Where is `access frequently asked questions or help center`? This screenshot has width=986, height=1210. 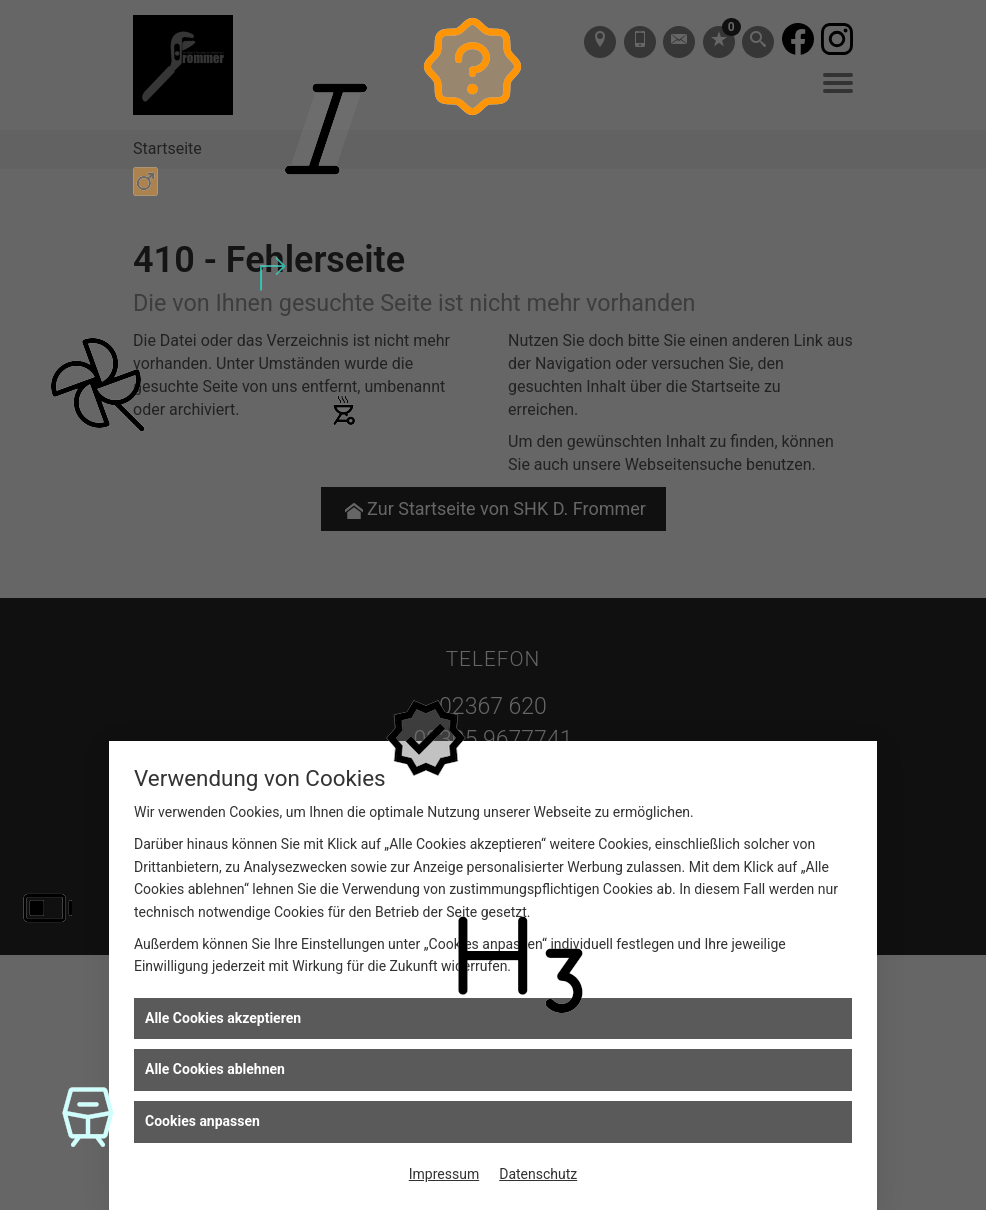
access frequently asked questions or help center is located at coordinates (472, 66).